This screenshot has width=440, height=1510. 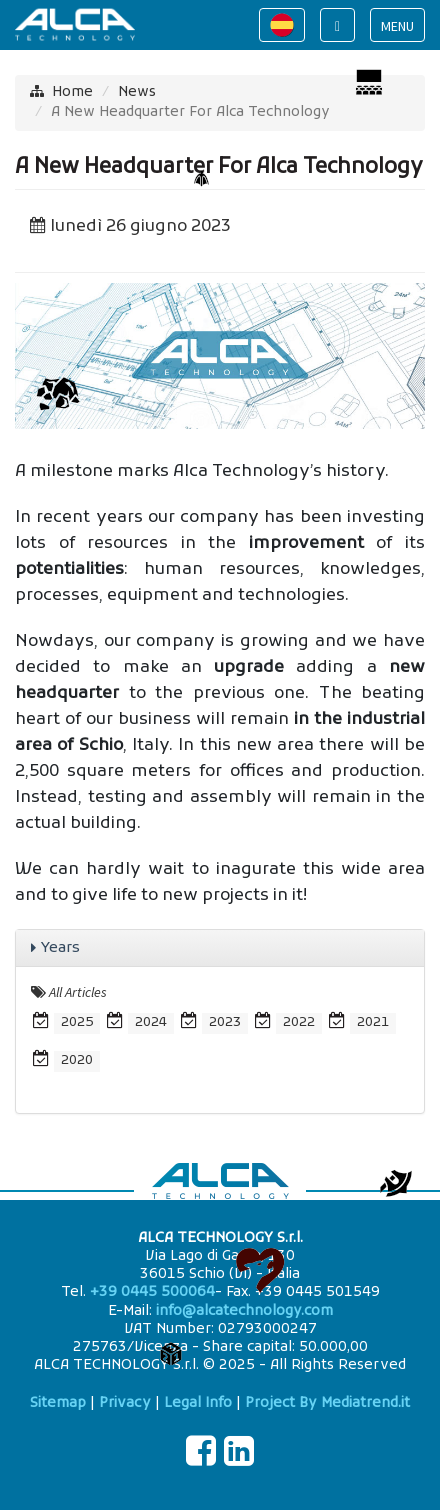 I want to click on select halberd weapon in game inventory, so click(x=396, y=1185).